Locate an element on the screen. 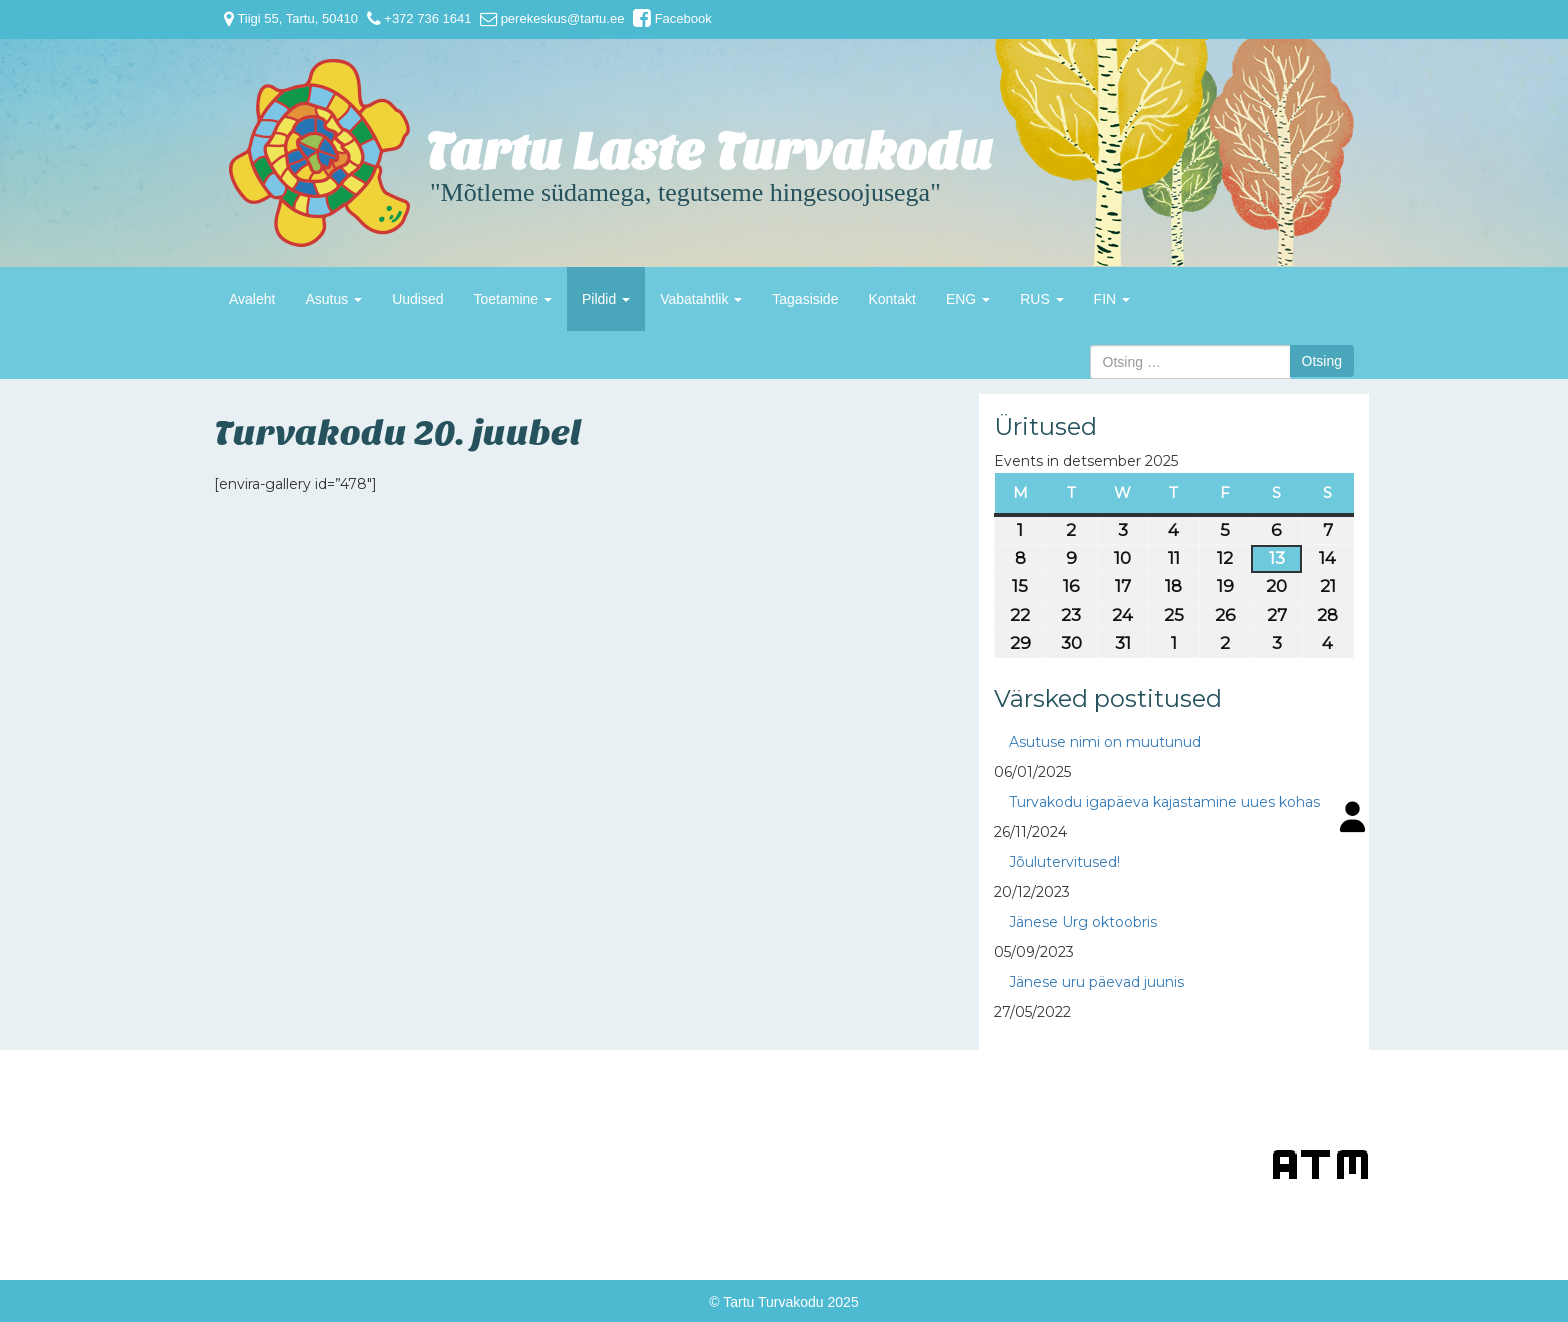 Image resolution: width=1568 pixels, height=1322 pixels. locate nearby ATM machines is located at coordinates (1320, 1164).